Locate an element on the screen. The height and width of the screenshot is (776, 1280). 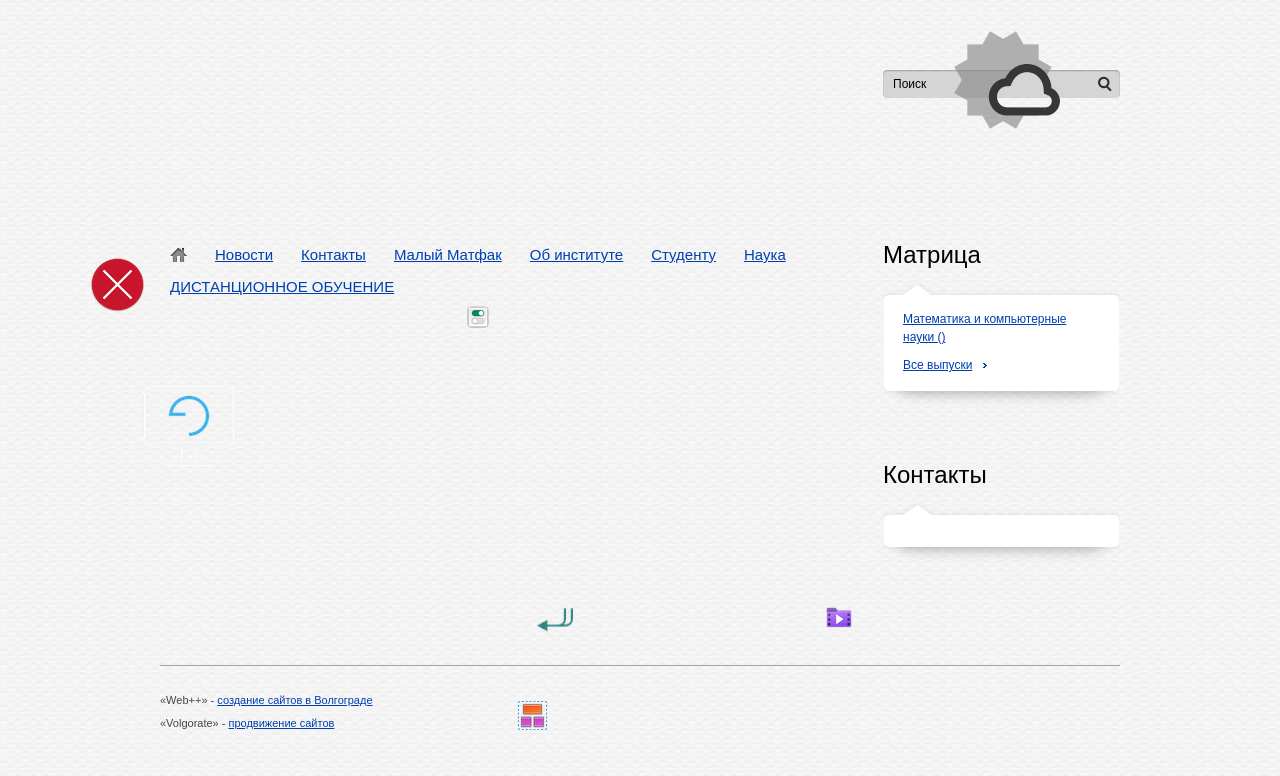
open the weather app is located at coordinates (1003, 80).